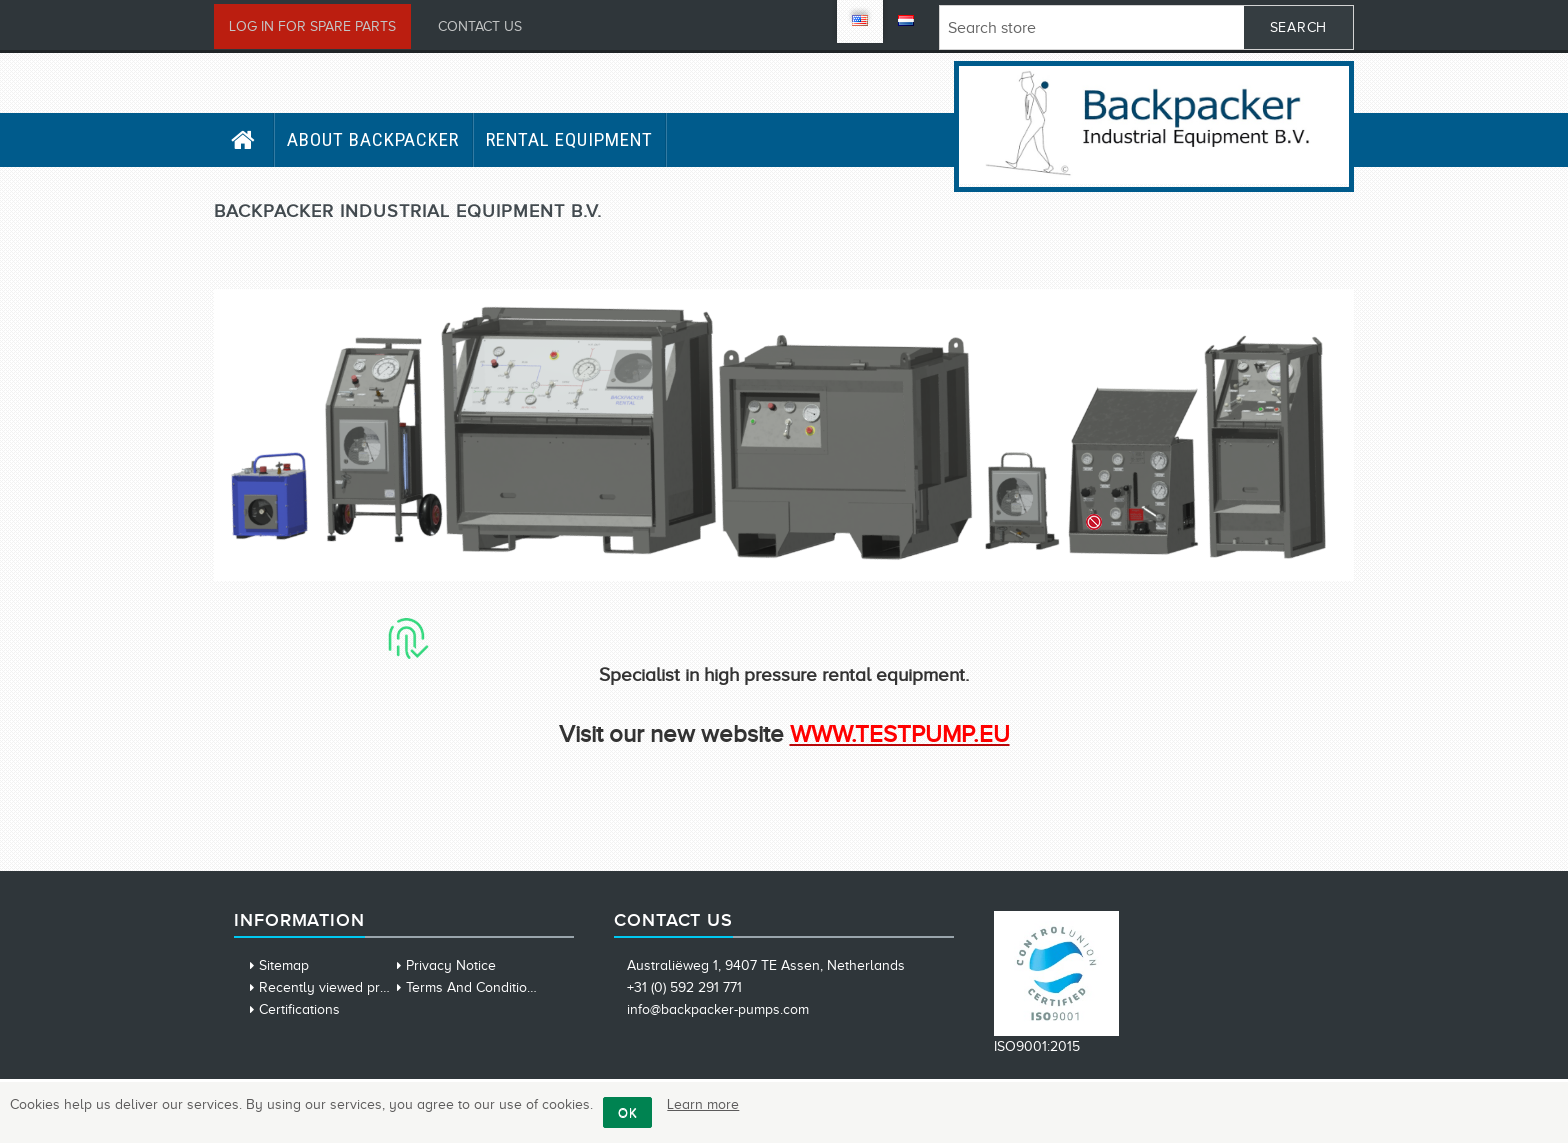  I want to click on delete or remove selected item, so click(1094, 522).